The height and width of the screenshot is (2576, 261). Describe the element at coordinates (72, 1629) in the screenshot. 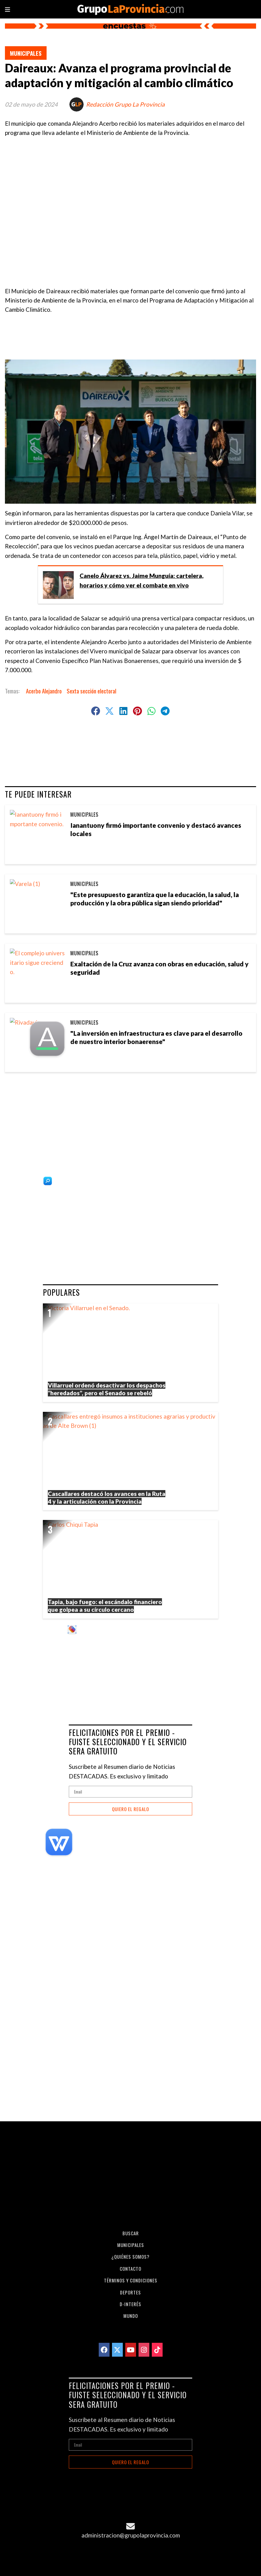

I see `open exhibit app for 3d model viewing` at that location.